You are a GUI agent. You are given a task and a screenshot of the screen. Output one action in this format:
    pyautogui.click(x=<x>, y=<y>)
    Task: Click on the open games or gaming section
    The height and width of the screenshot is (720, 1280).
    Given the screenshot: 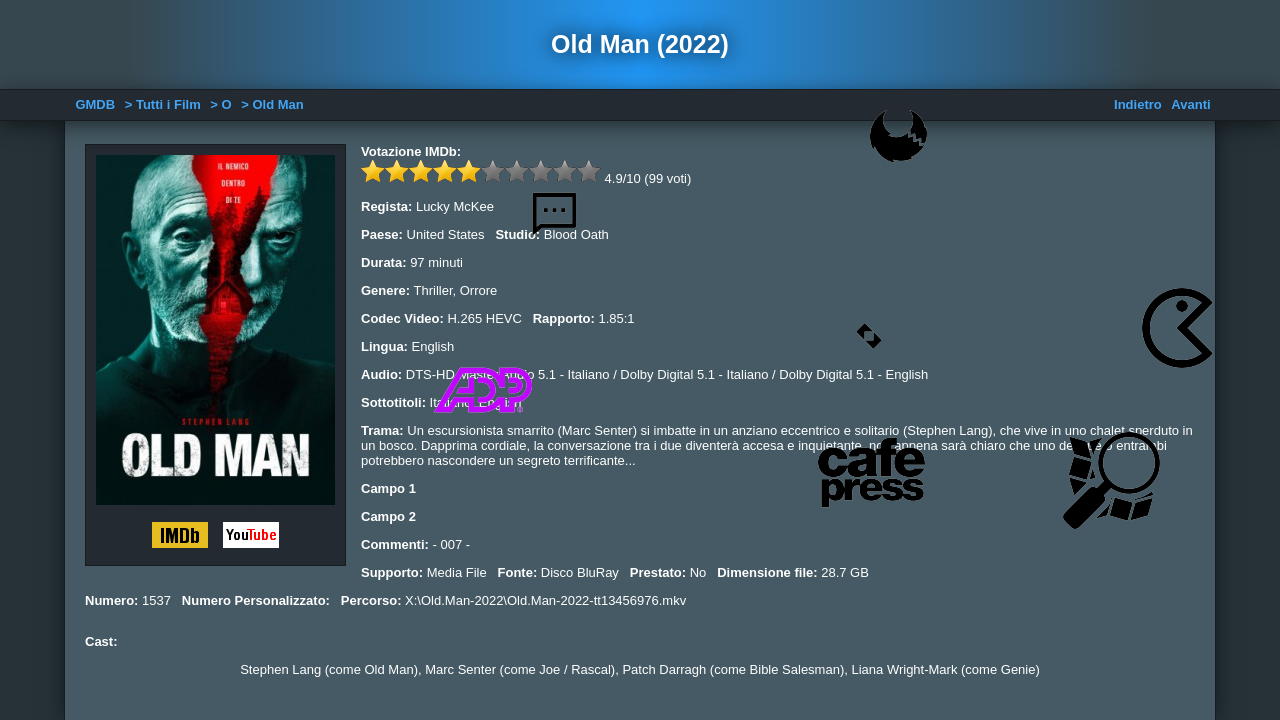 What is the action you would take?
    pyautogui.click(x=1182, y=328)
    